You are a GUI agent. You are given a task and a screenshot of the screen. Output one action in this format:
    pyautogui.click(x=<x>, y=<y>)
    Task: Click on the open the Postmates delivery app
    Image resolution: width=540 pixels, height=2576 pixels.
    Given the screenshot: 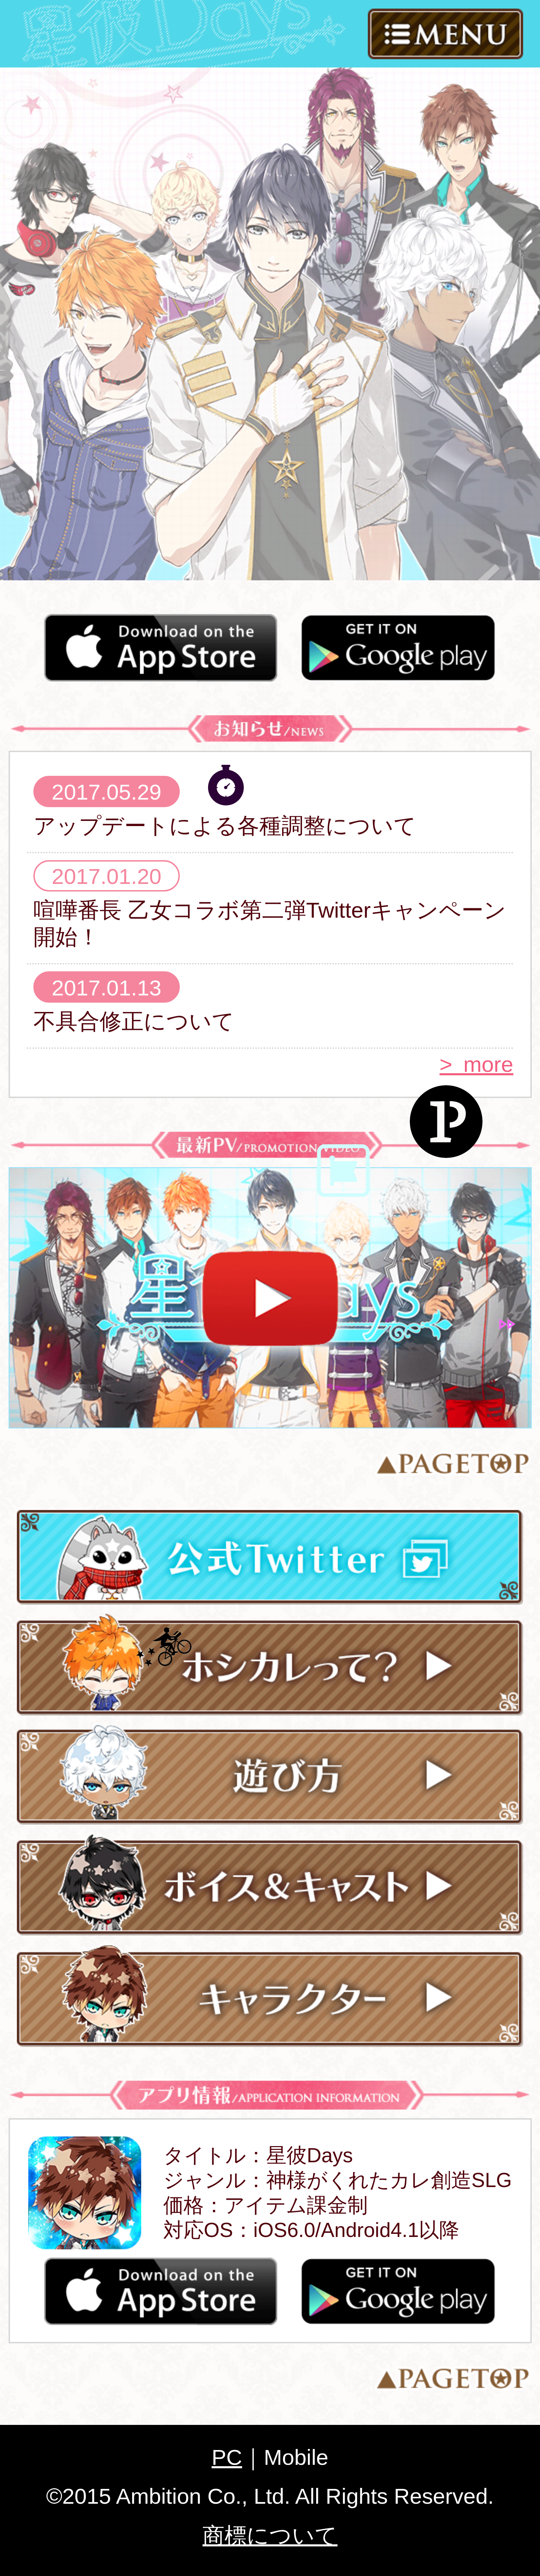 What is the action you would take?
    pyautogui.click(x=164, y=1647)
    